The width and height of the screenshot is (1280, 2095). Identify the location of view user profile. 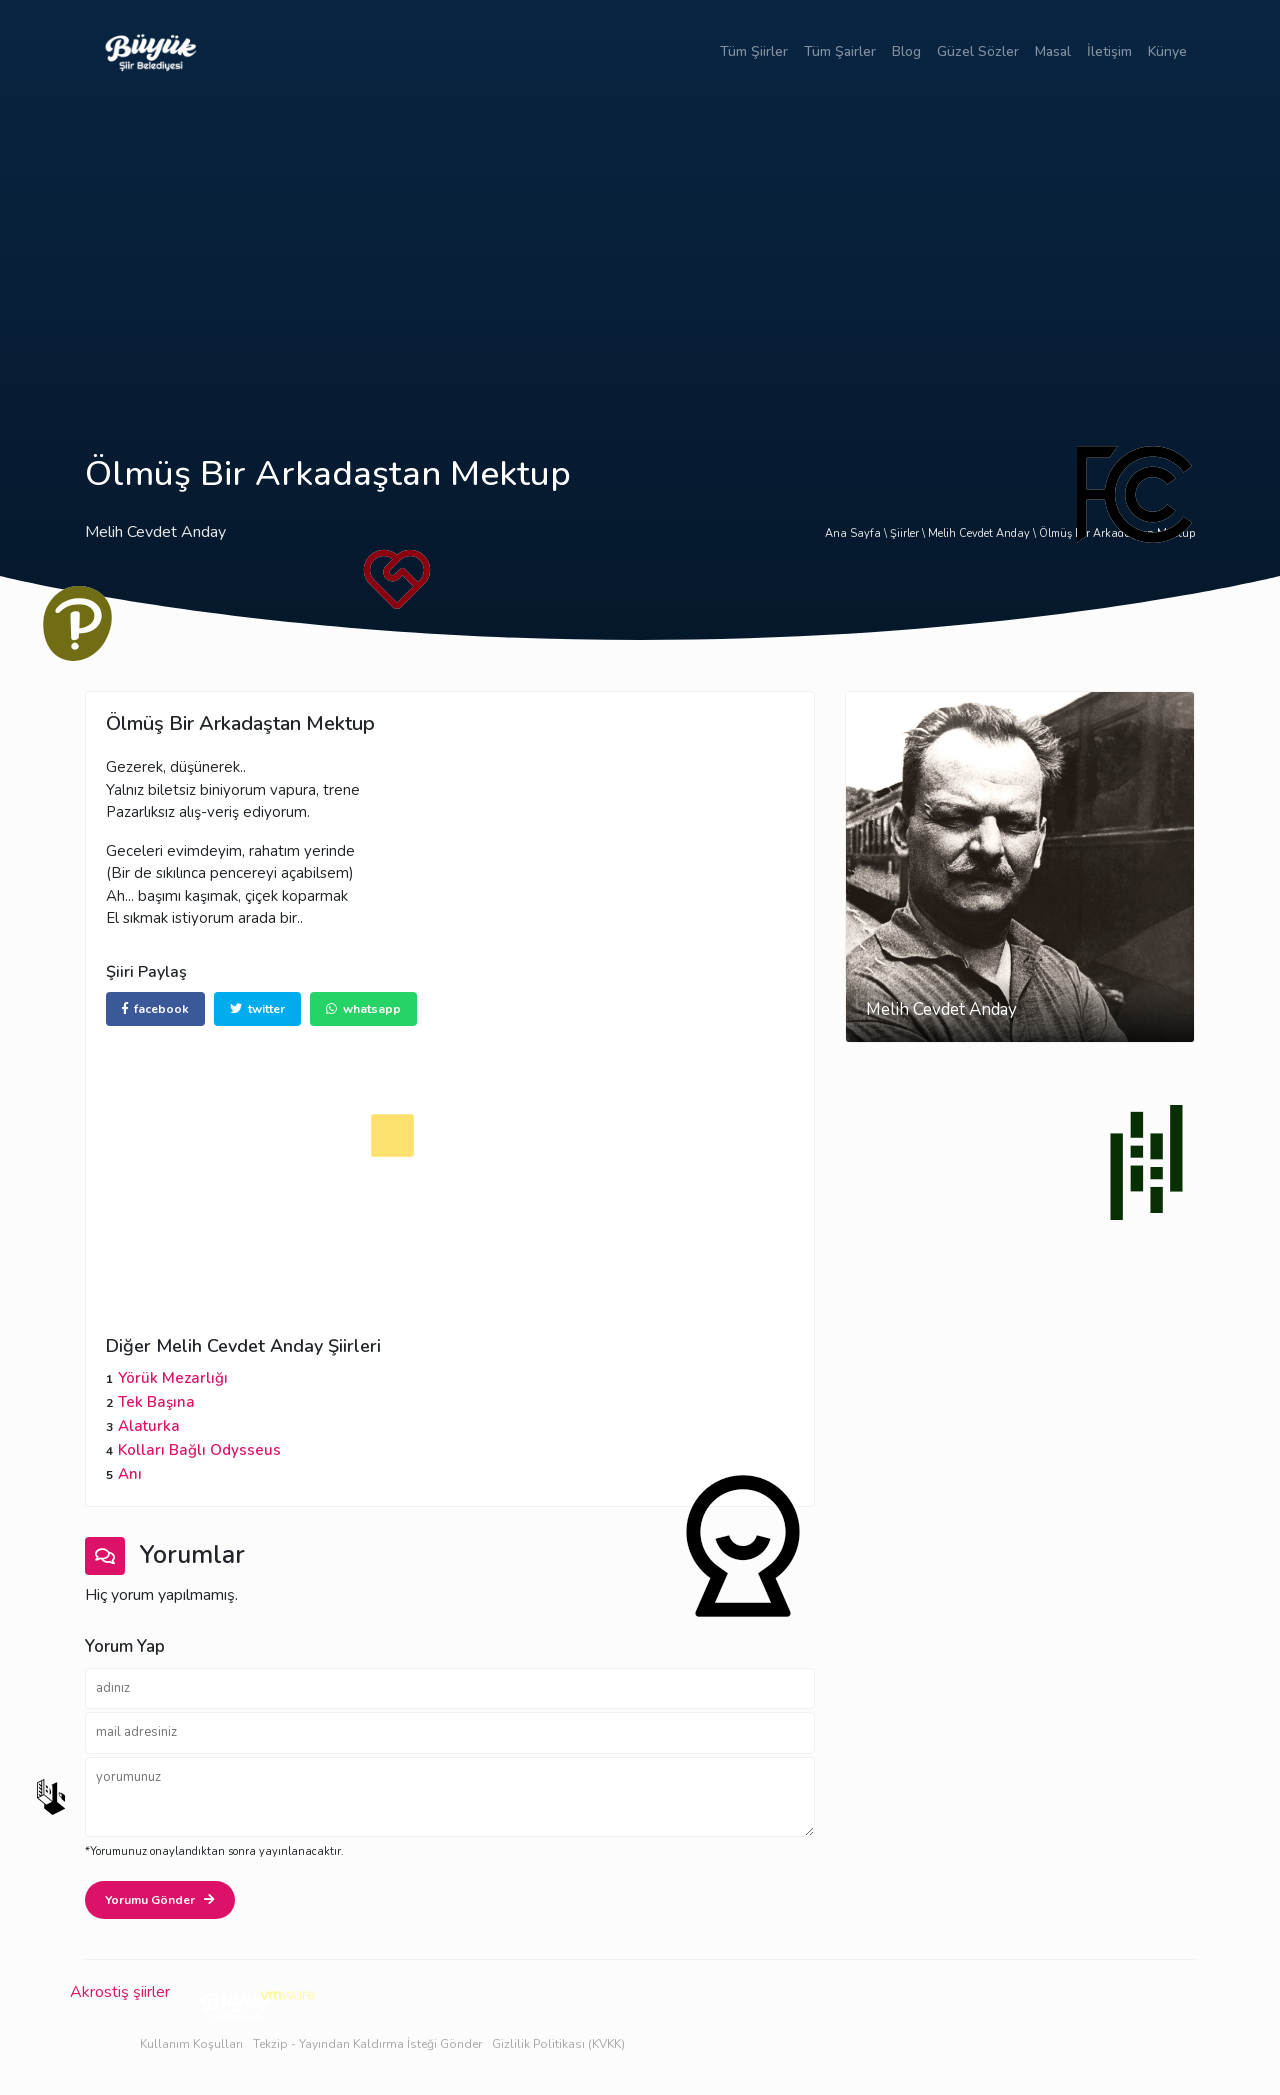
(743, 1546).